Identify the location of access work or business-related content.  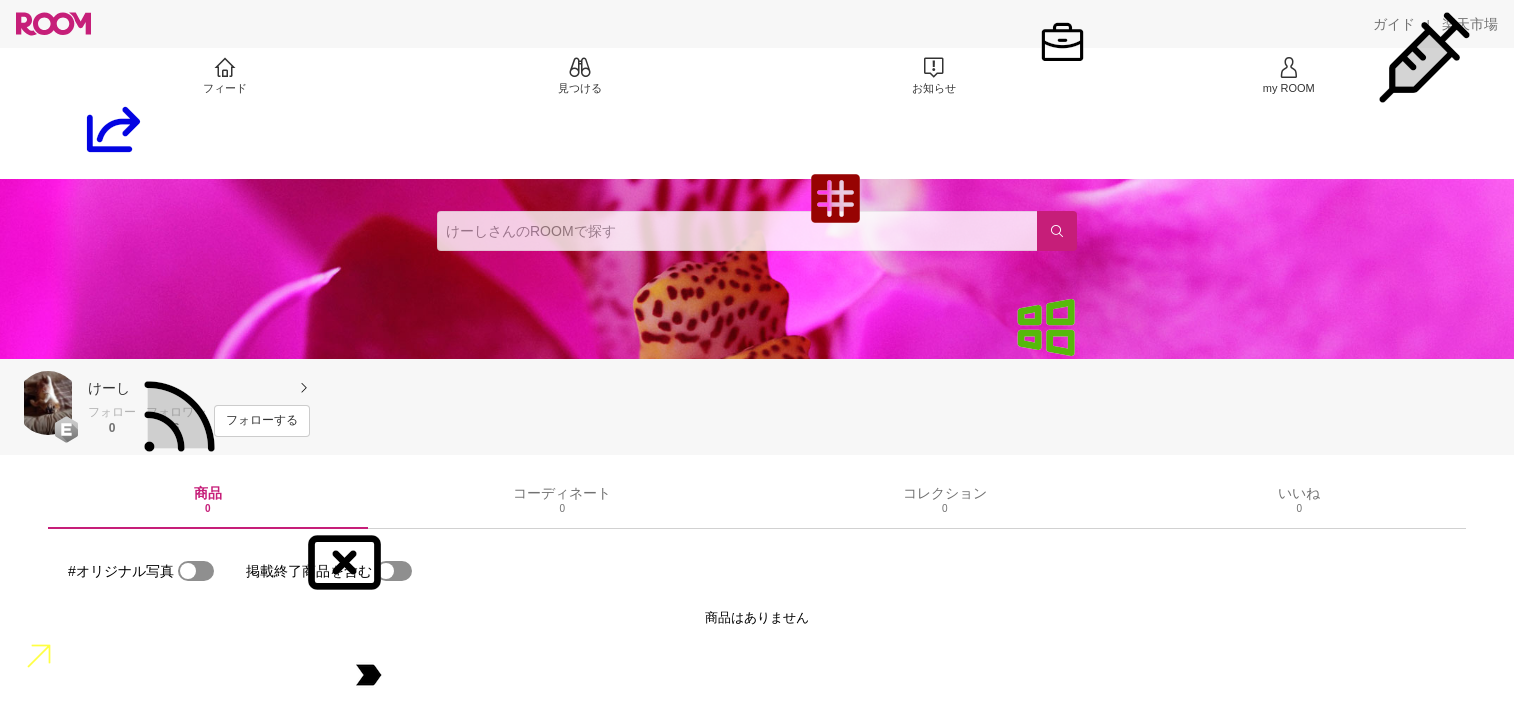
(1062, 43).